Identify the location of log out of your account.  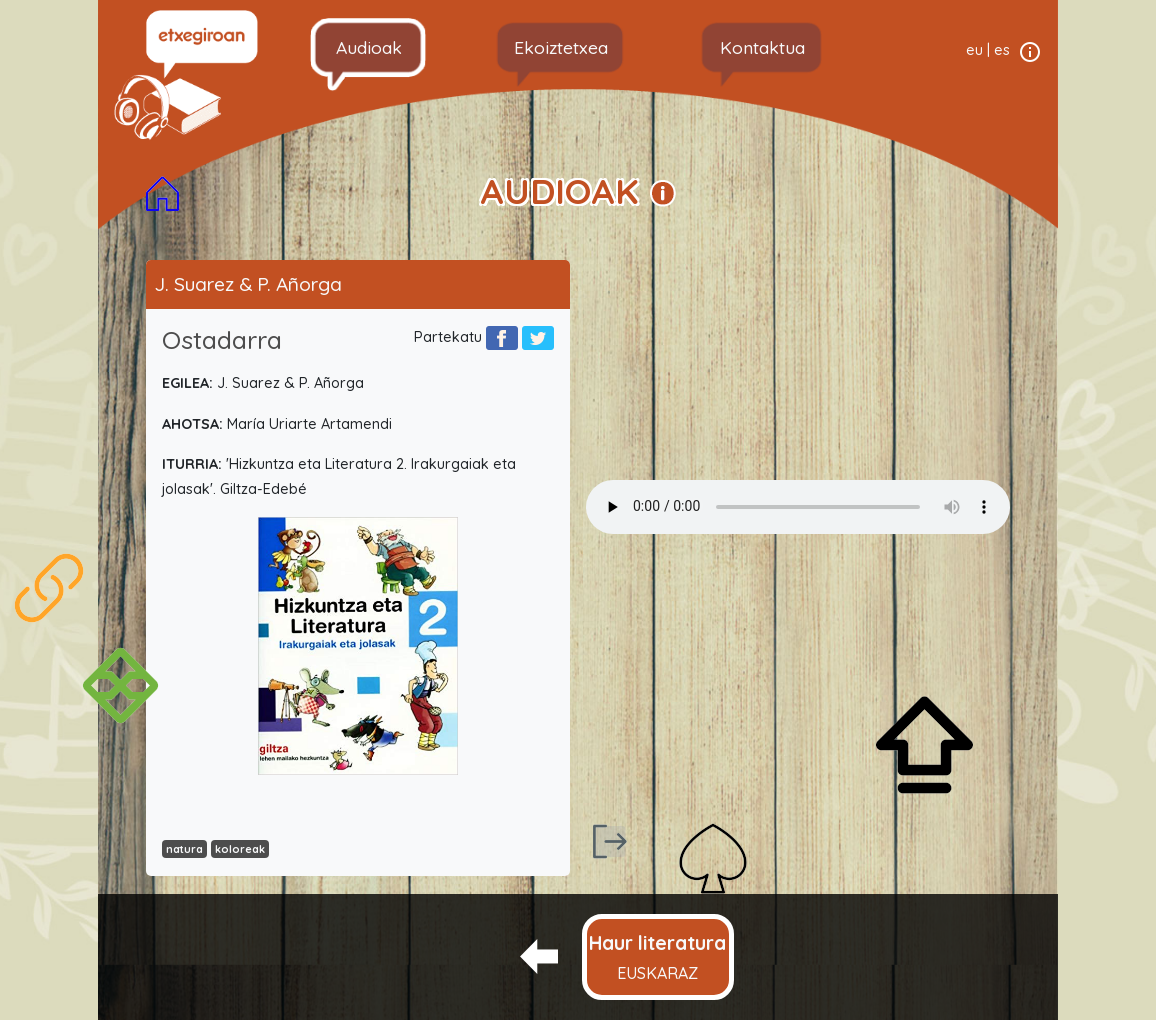
(608, 841).